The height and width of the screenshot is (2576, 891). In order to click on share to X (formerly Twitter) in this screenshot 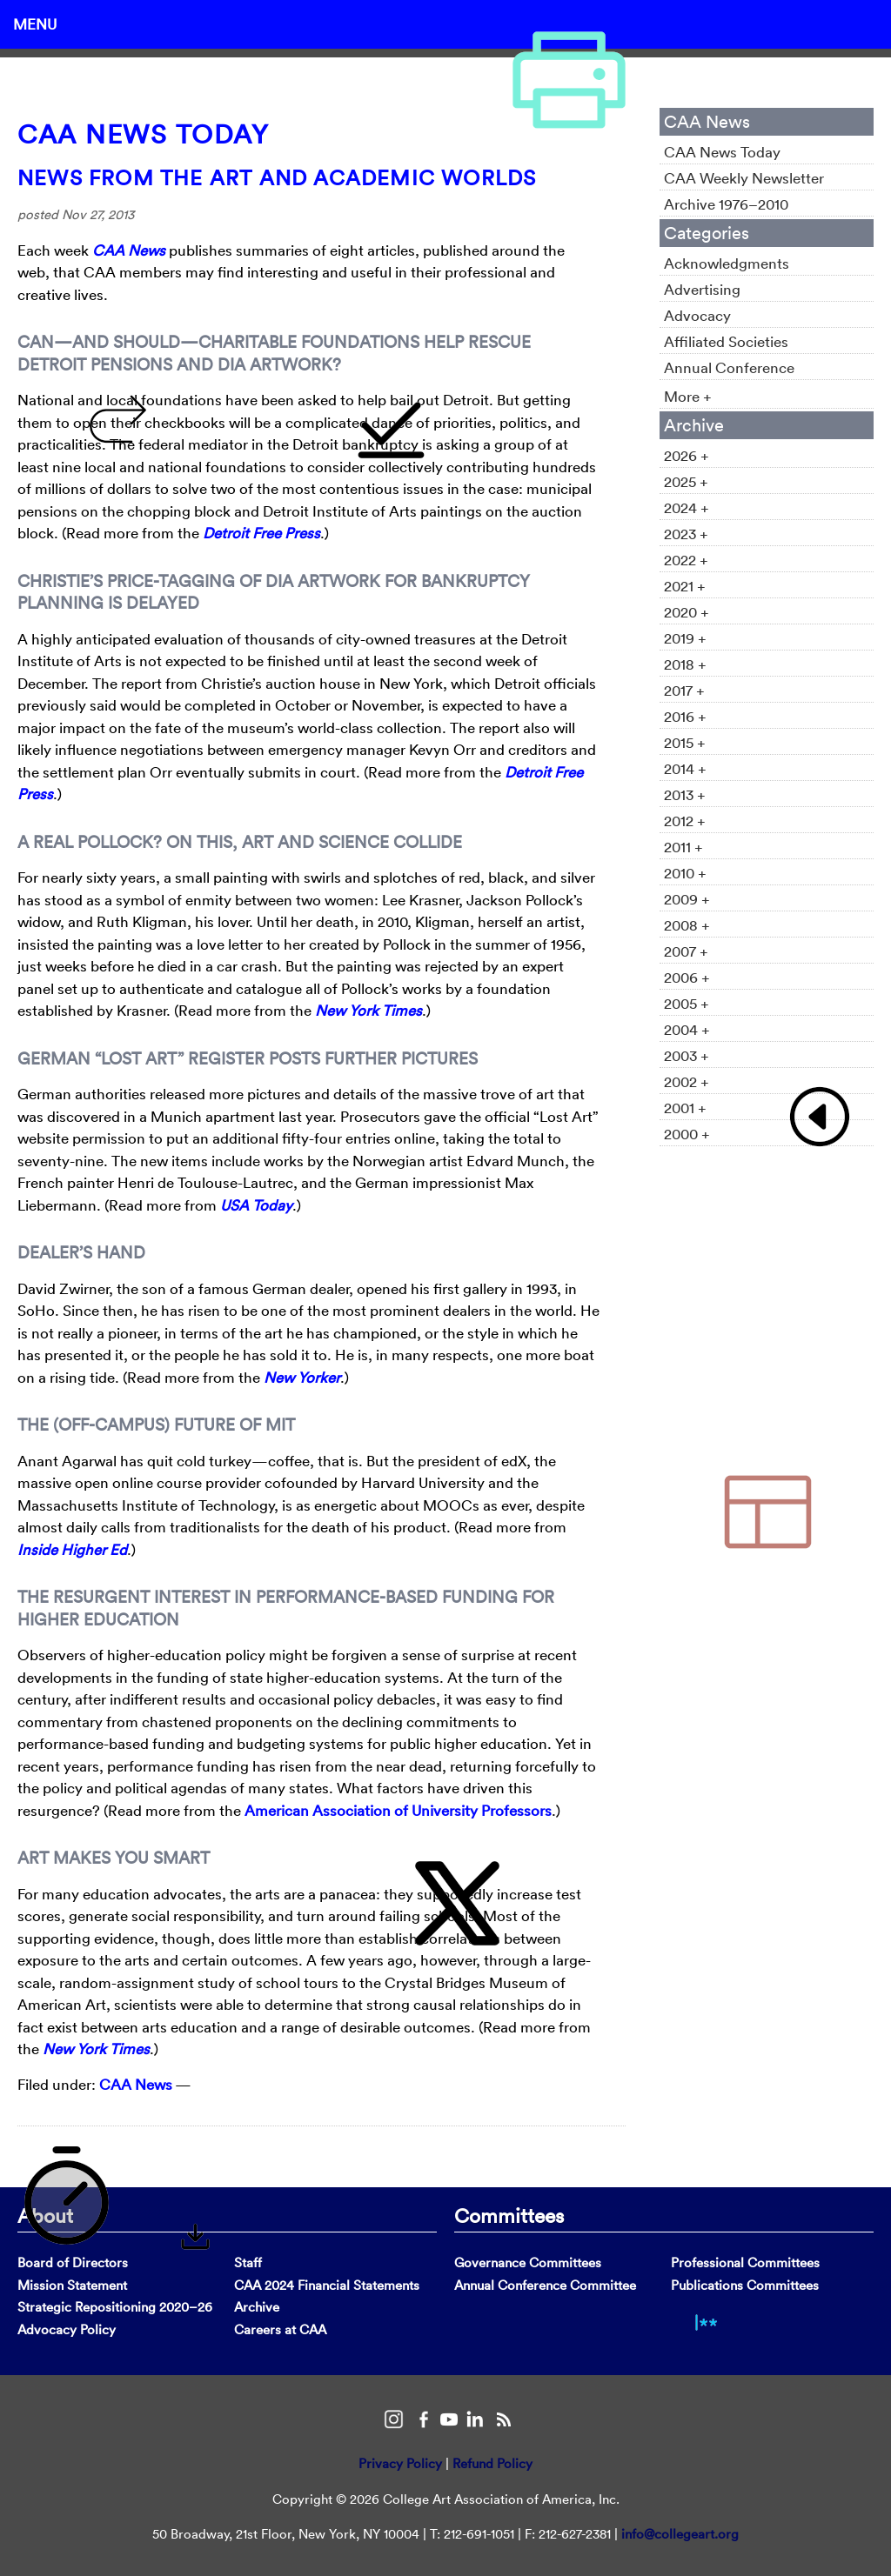, I will do `click(457, 1903)`.